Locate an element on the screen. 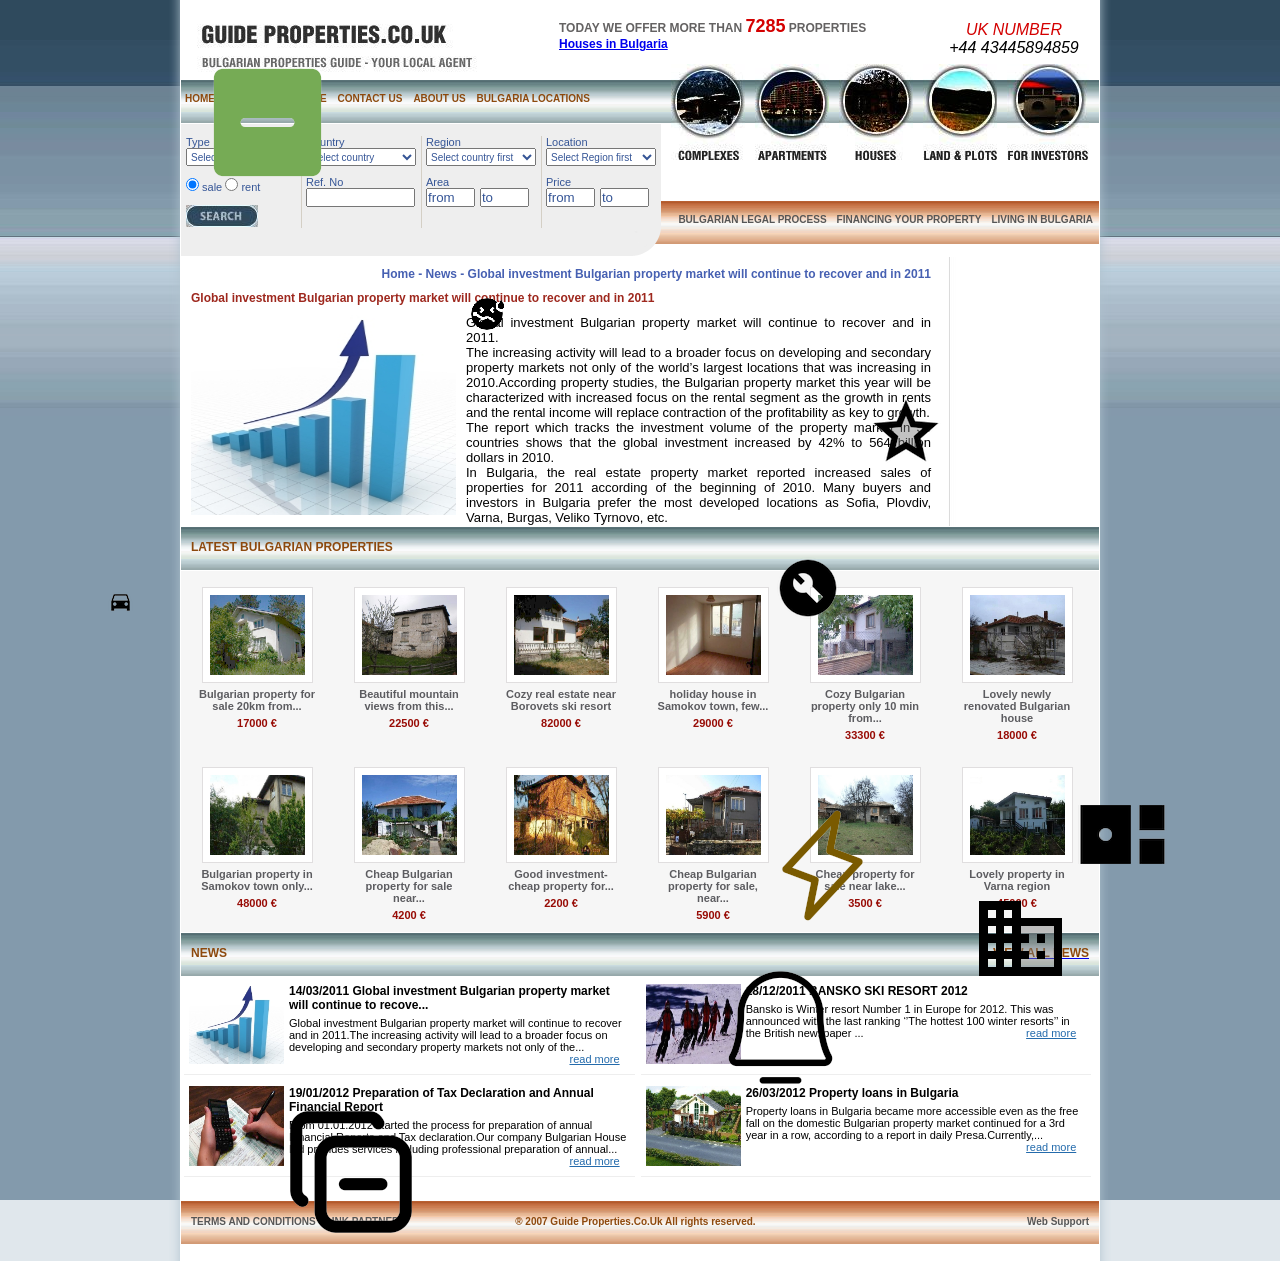 This screenshot has width=1280, height=1261. time to leave notification for upcoming trip is located at coordinates (120, 602).